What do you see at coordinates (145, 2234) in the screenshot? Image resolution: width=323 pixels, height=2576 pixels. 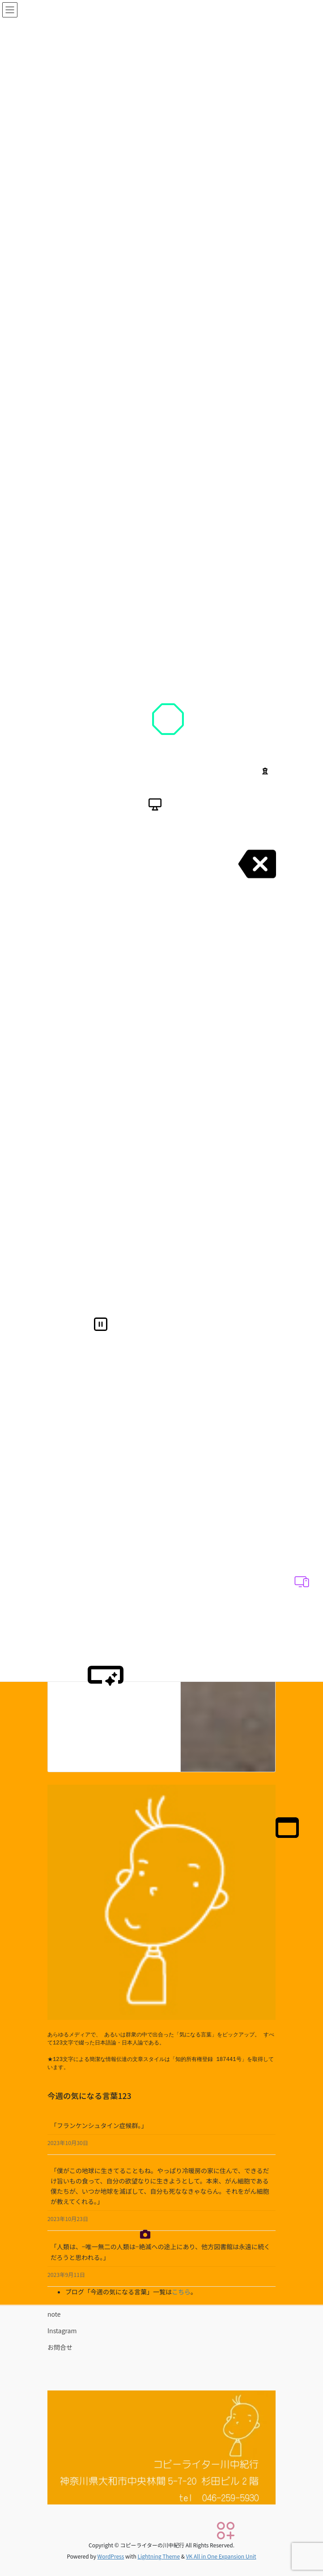 I see `take a photo` at bounding box center [145, 2234].